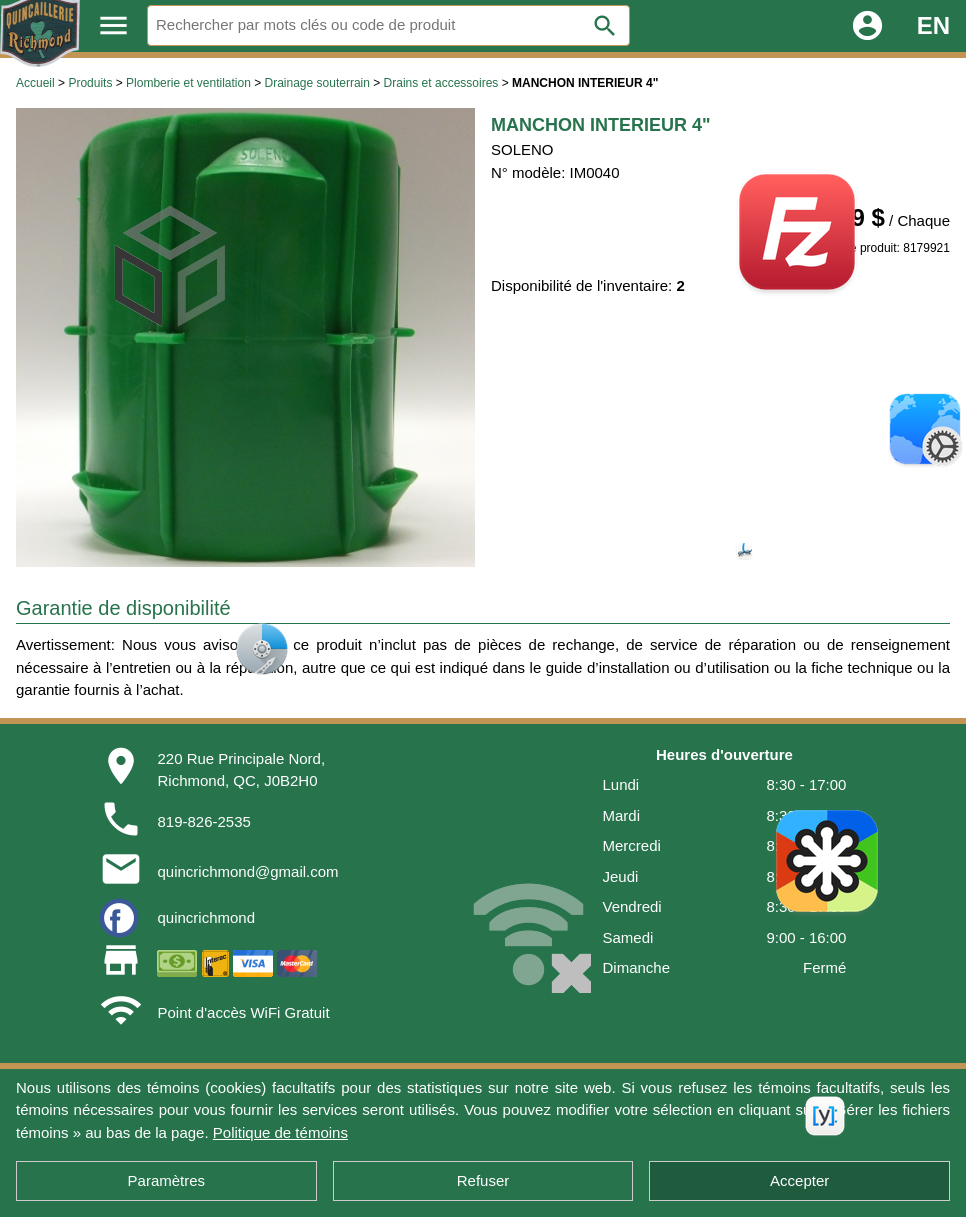 Image resolution: width=966 pixels, height=1217 pixels. Describe the element at coordinates (797, 232) in the screenshot. I see `open FileZilla FTP client` at that location.